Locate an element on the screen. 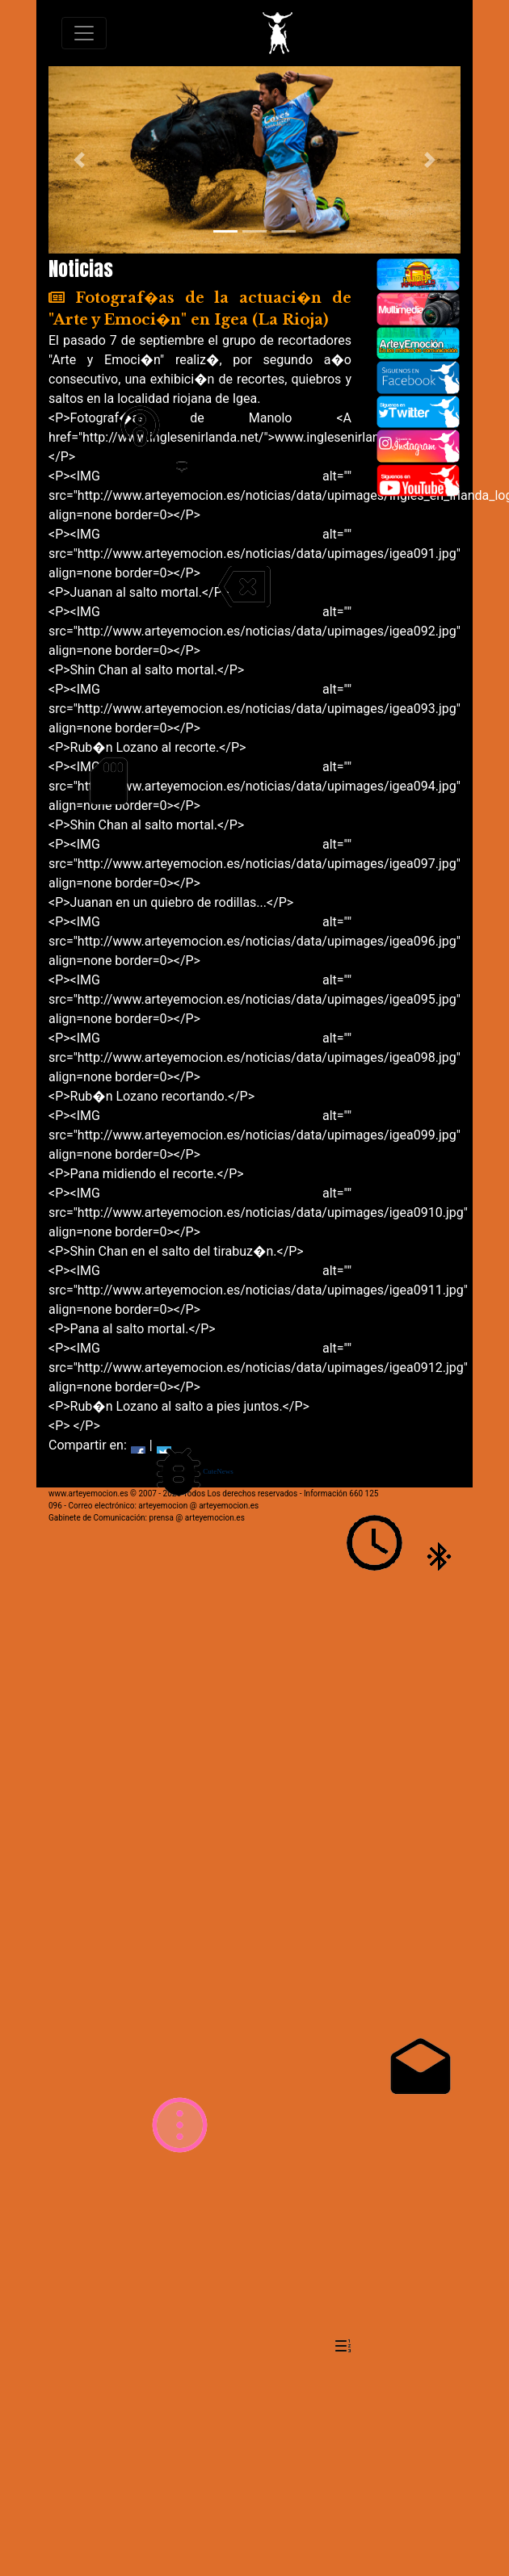  indicates bluetooth is connected to a device is located at coordinates (439, 1556).